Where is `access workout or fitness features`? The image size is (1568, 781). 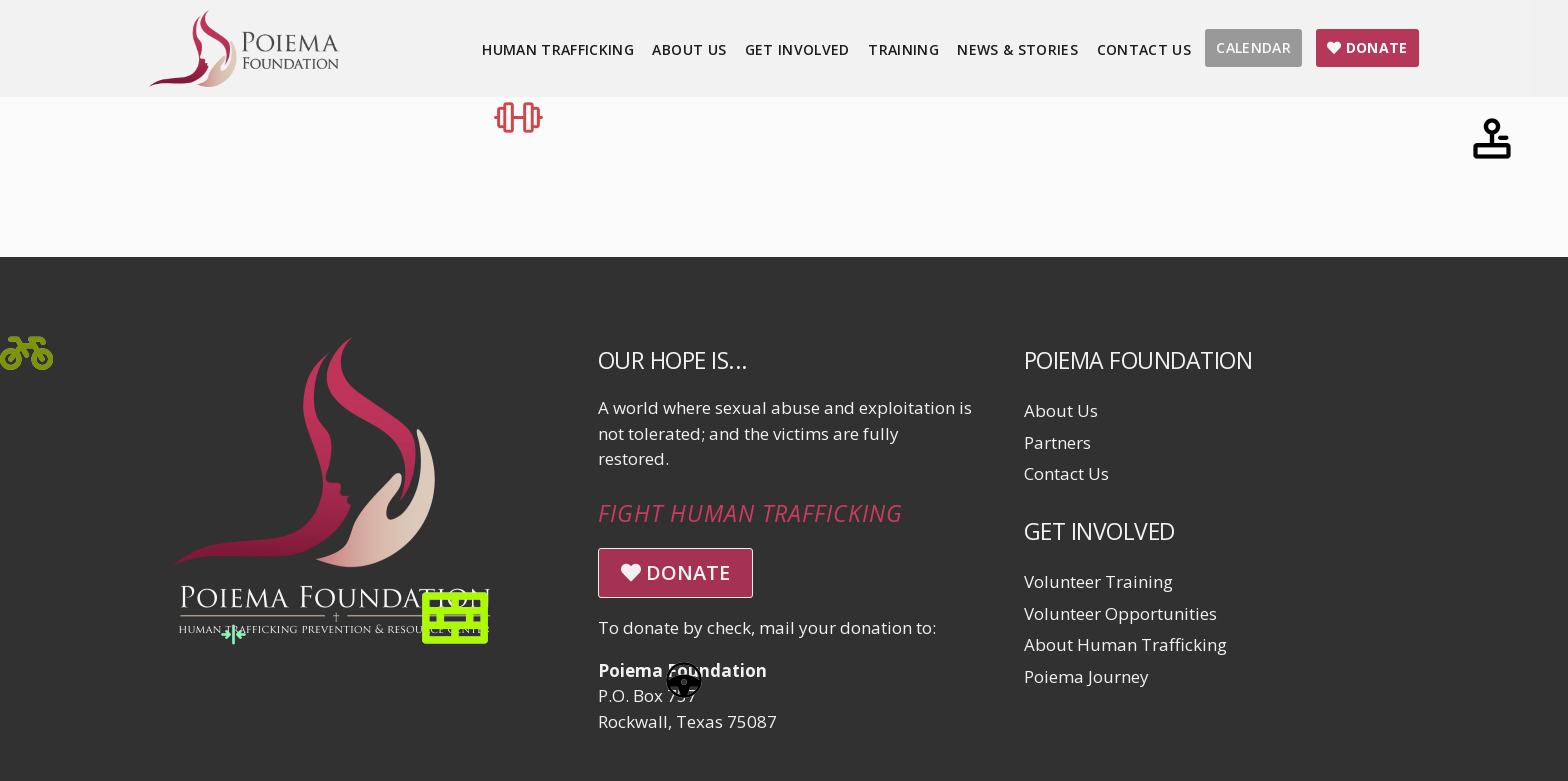 access workout or fitness features is located at coordinates (518, 117).